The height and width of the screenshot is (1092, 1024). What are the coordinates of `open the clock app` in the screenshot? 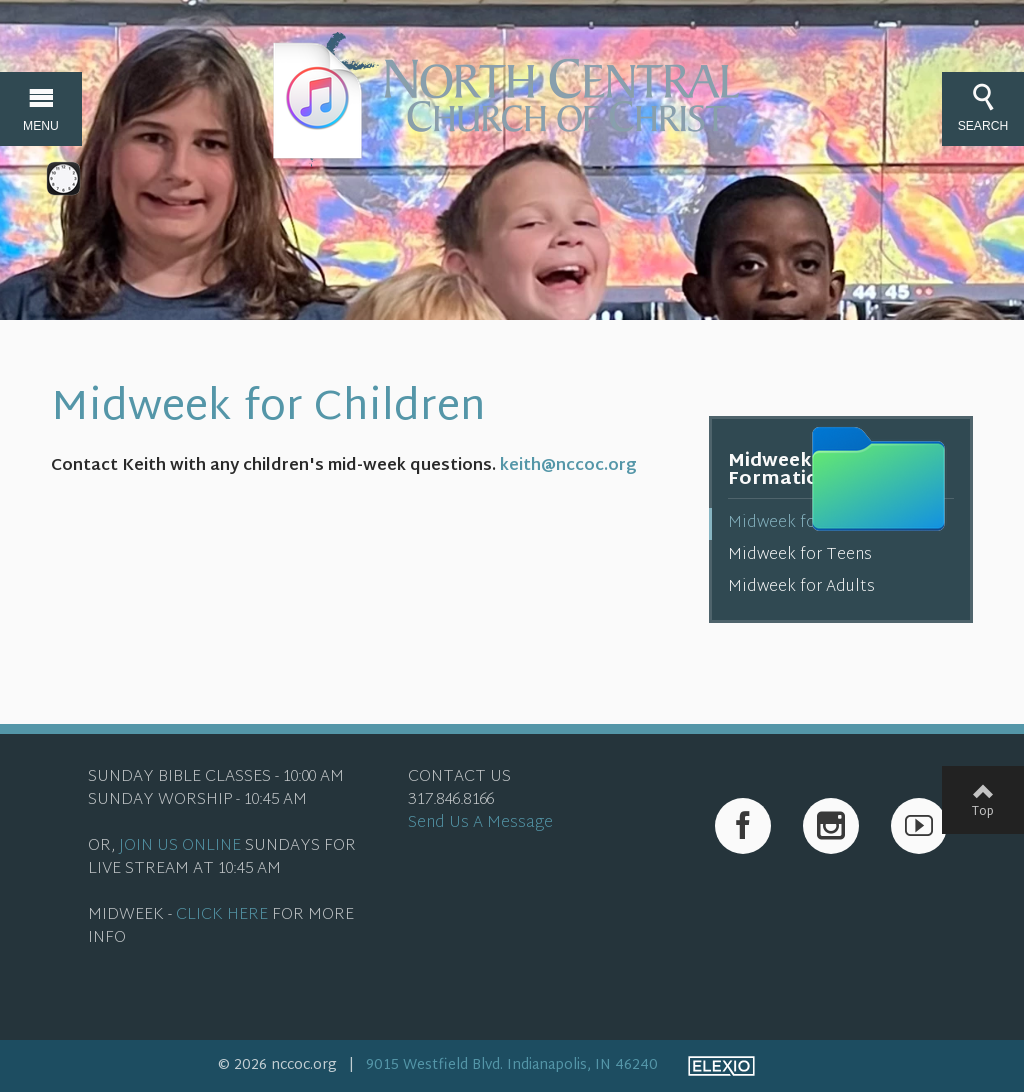 It's located at (63, 178).